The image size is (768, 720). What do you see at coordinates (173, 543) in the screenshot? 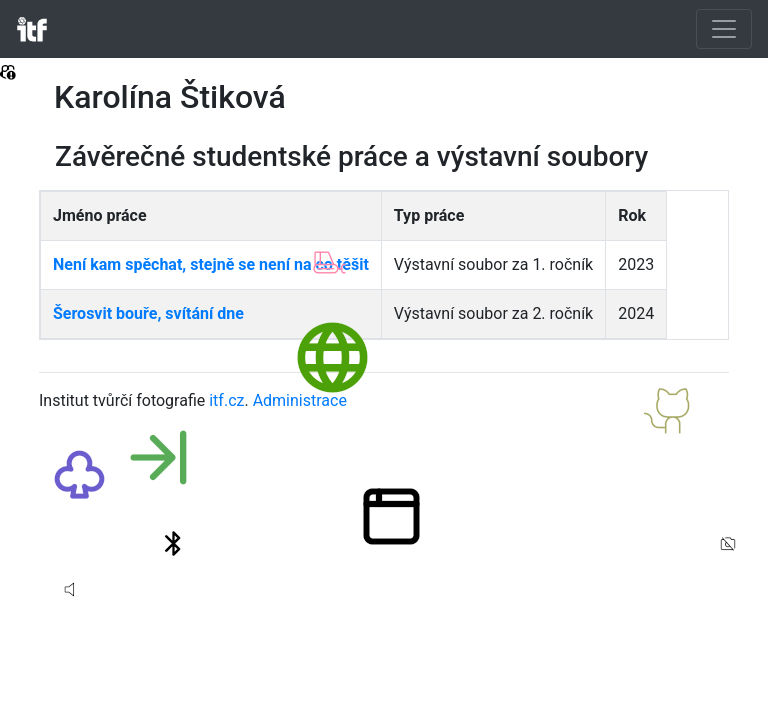
I see `toggle bluetooth connectivity` at bounding box center [173, 543].